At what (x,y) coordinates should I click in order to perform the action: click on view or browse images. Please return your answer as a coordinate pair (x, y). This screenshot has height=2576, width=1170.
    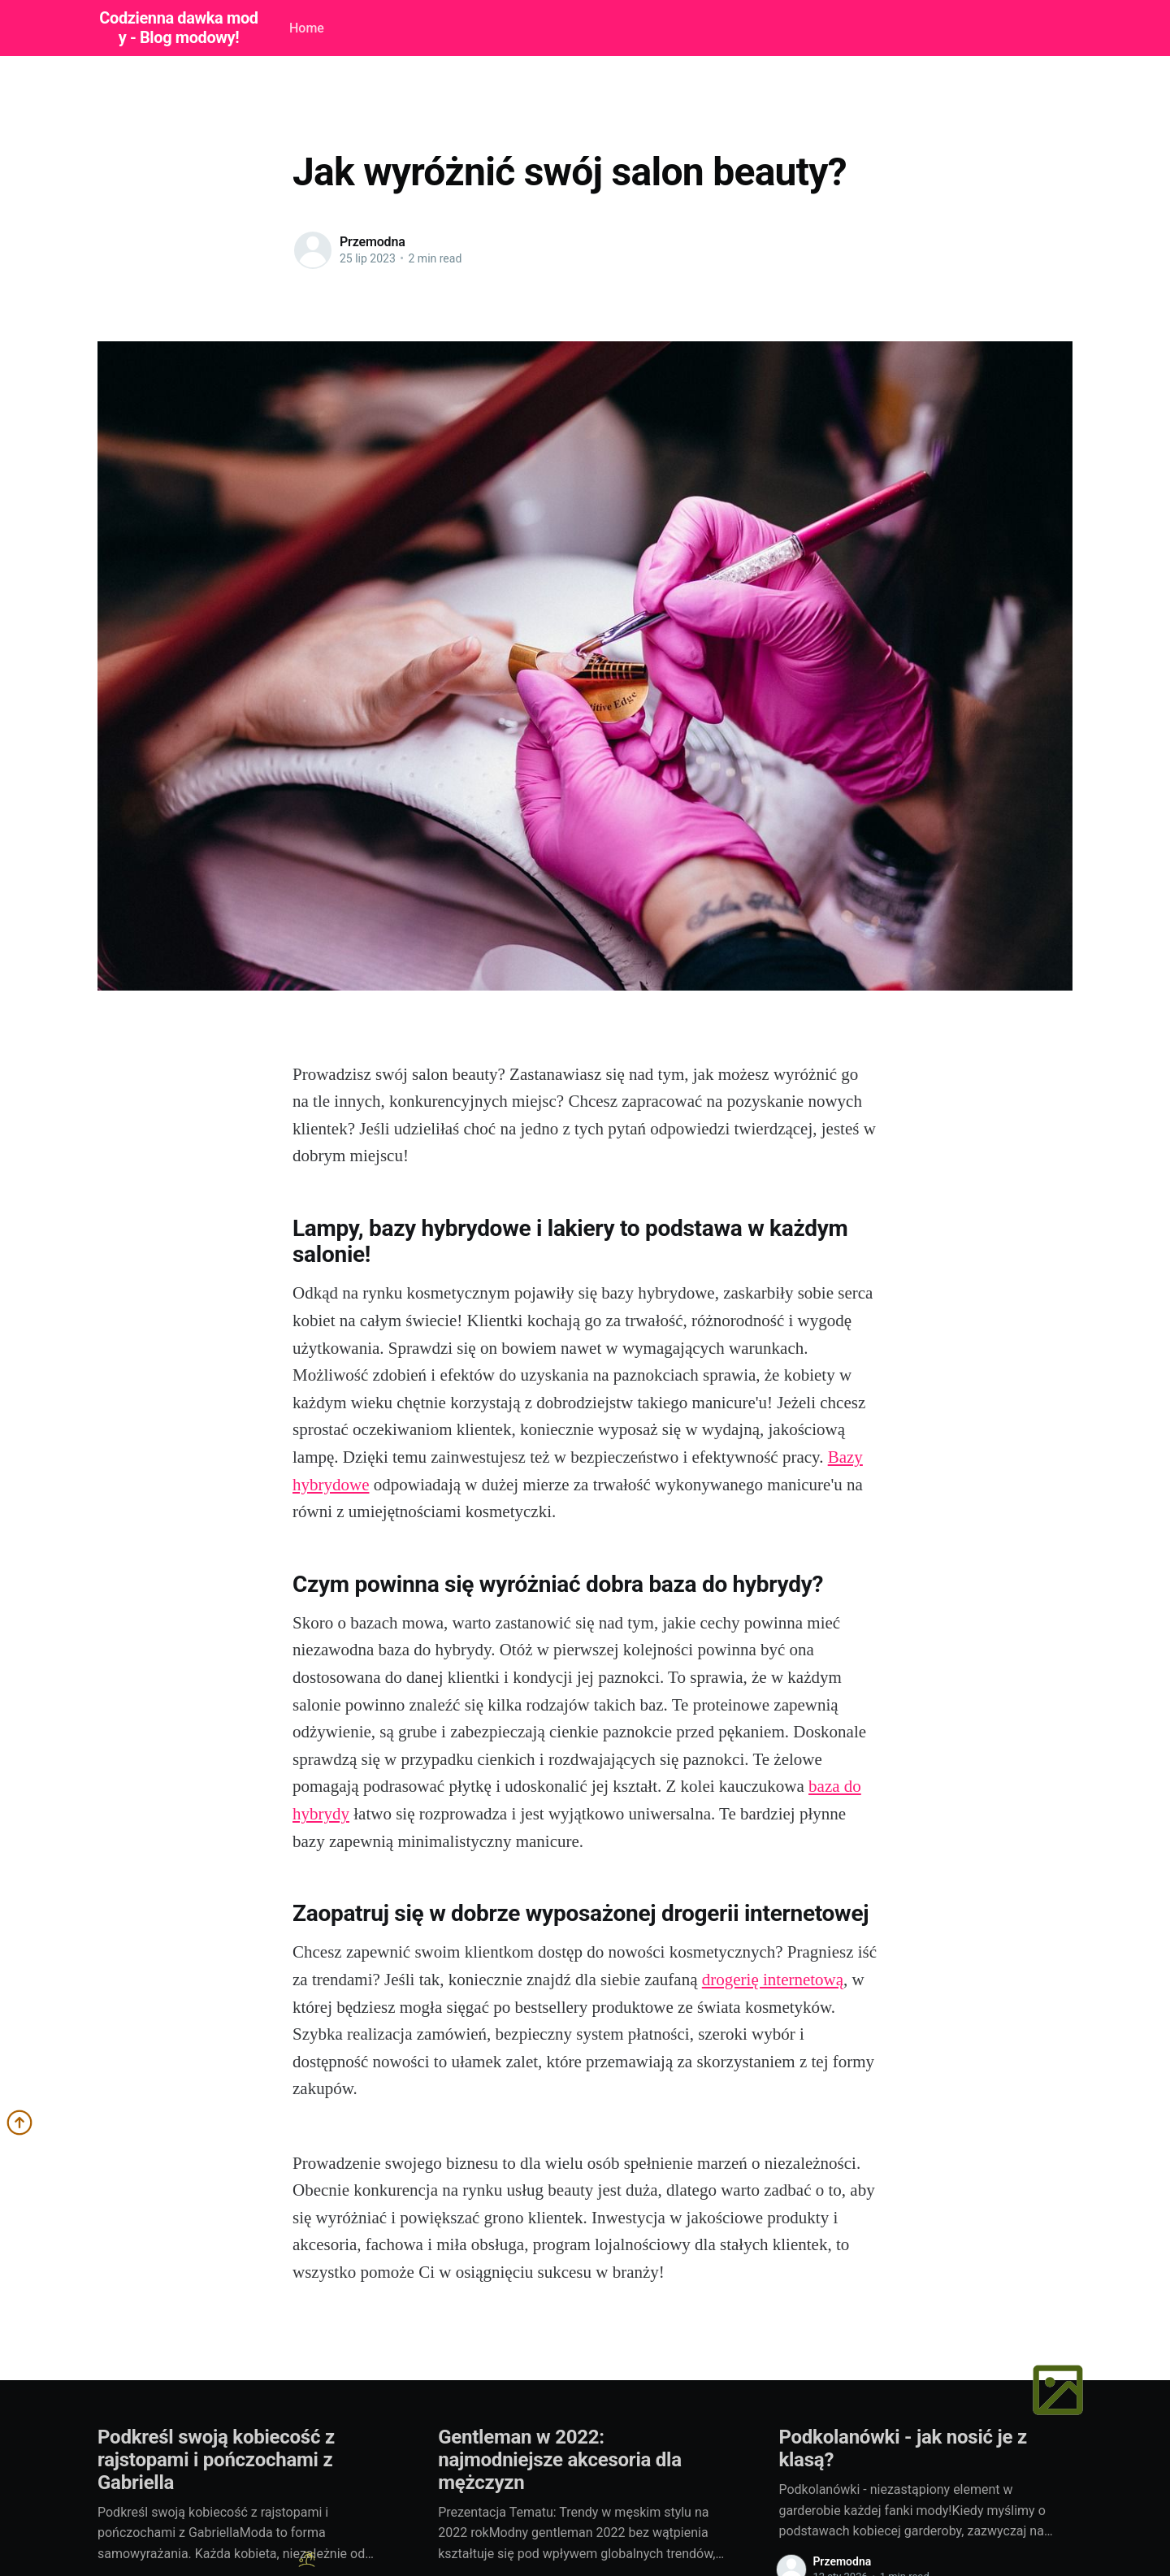
    Looking at the image, I should click on (1058, 2390).